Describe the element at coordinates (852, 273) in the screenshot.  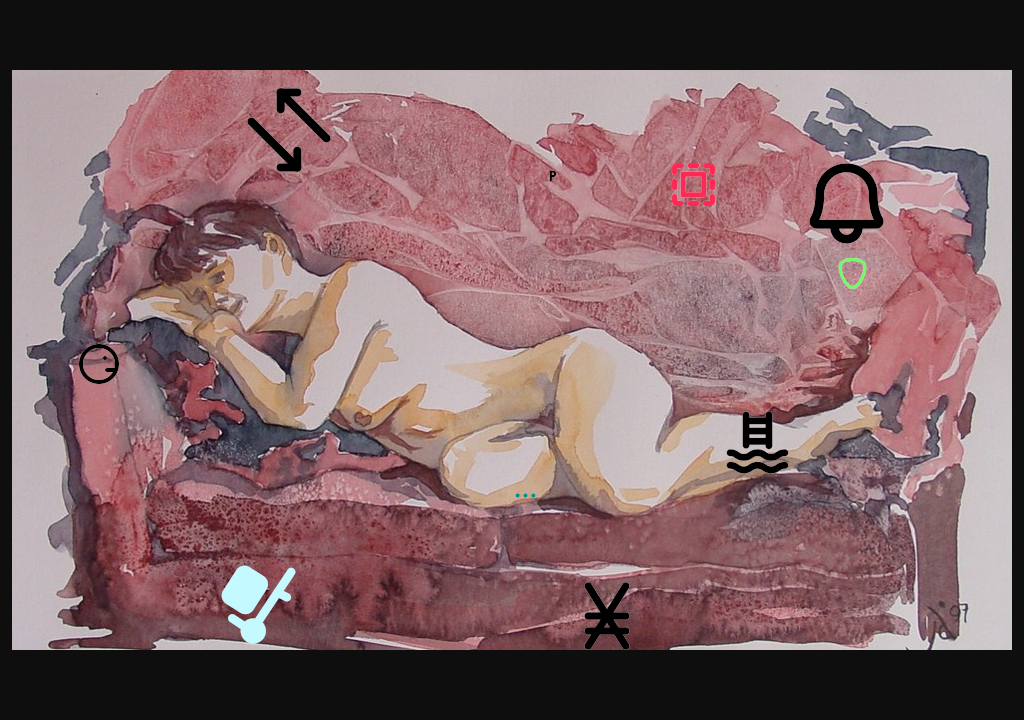
I see `access music or guitar-related features` at that location.